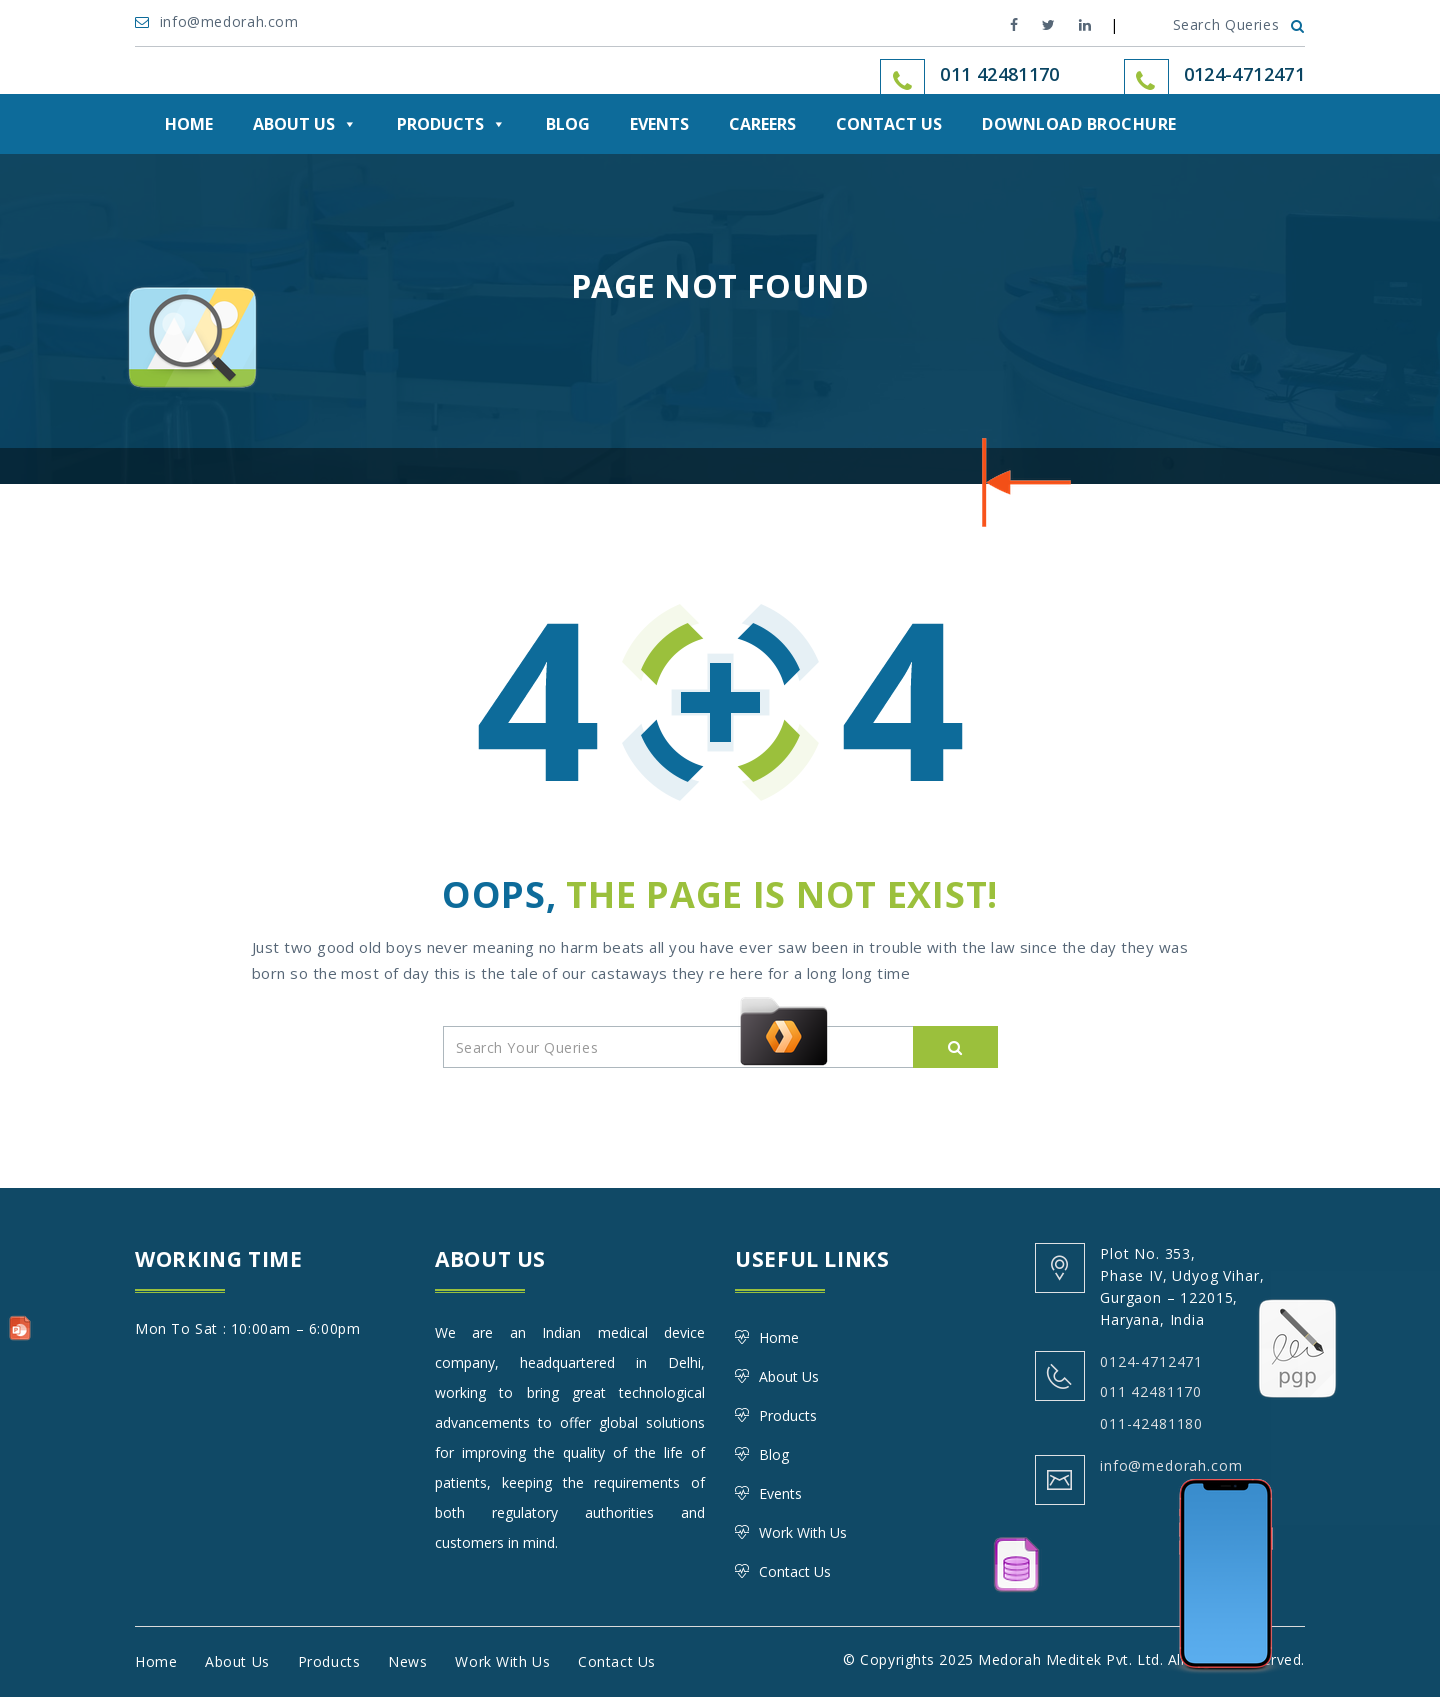 The height and width of the screenshot is (1697, 1440). Describe the element at coordinates (1016, 1564) in the screenshot. I see `open a database file` at that location.